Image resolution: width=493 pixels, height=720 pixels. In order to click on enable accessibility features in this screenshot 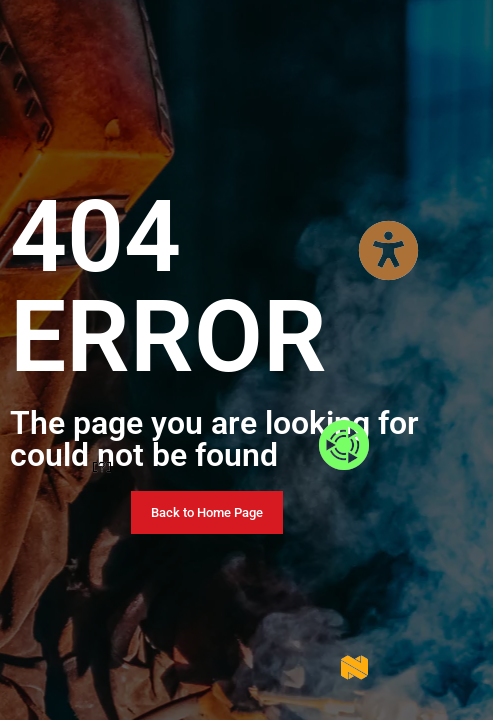, I will do `click(388, 250)`.